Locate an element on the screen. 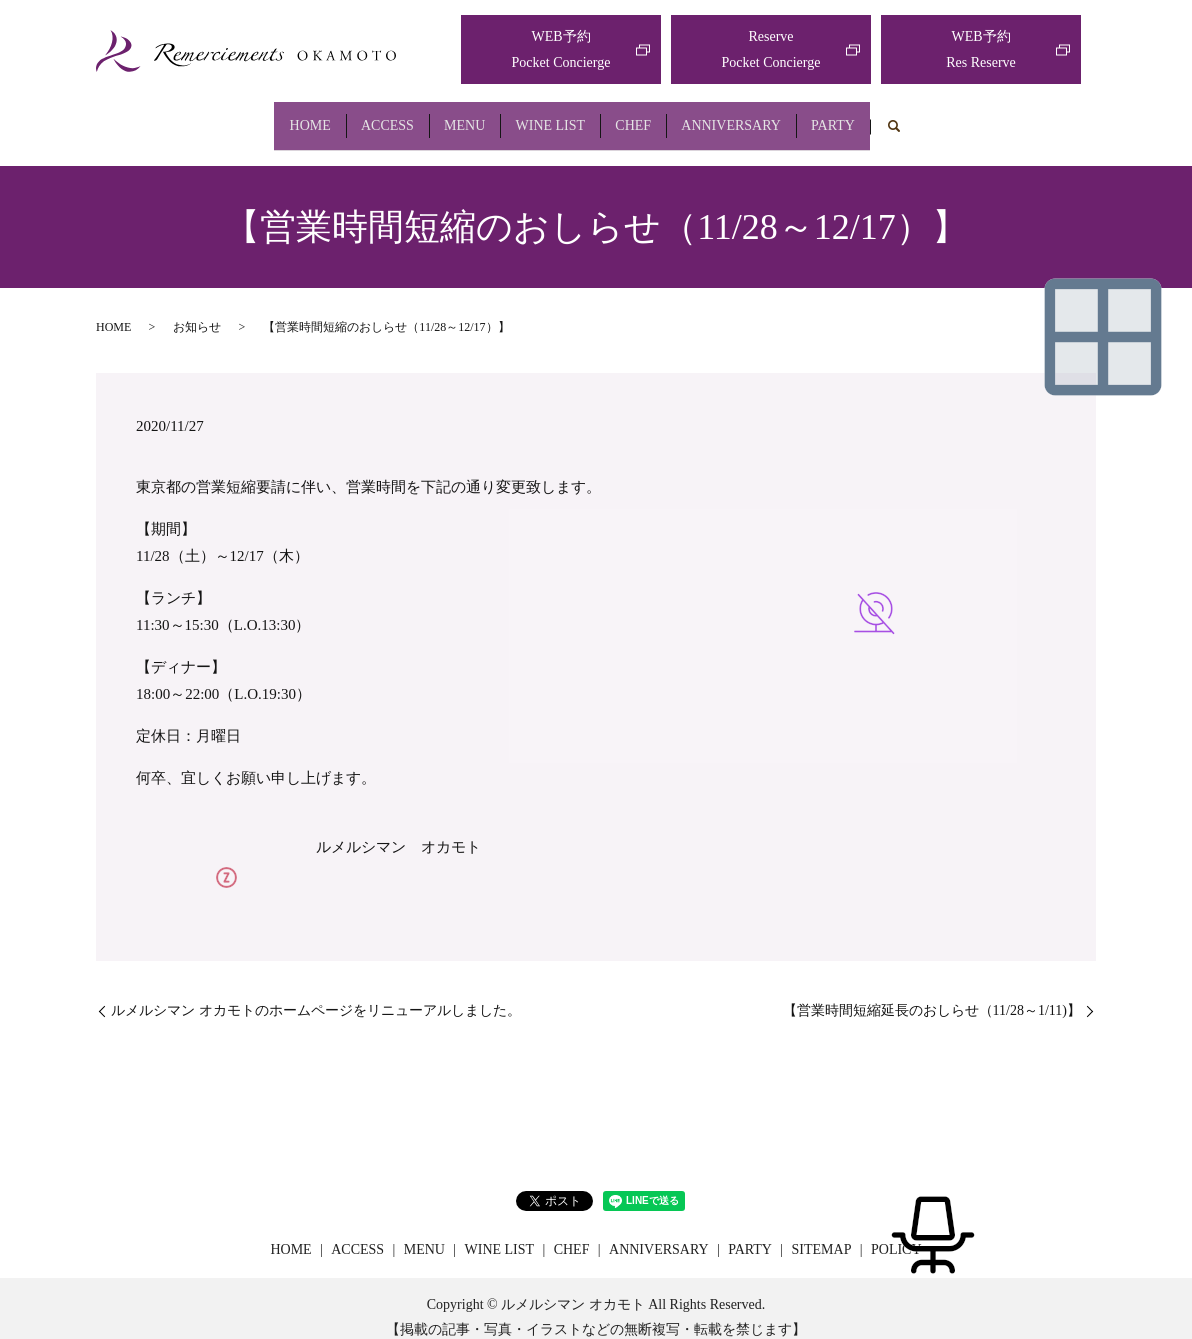 The width and height of the screenshot is (1192, 1339). indicates z-index or layer ordering controls is located at coordinates (226, 877).